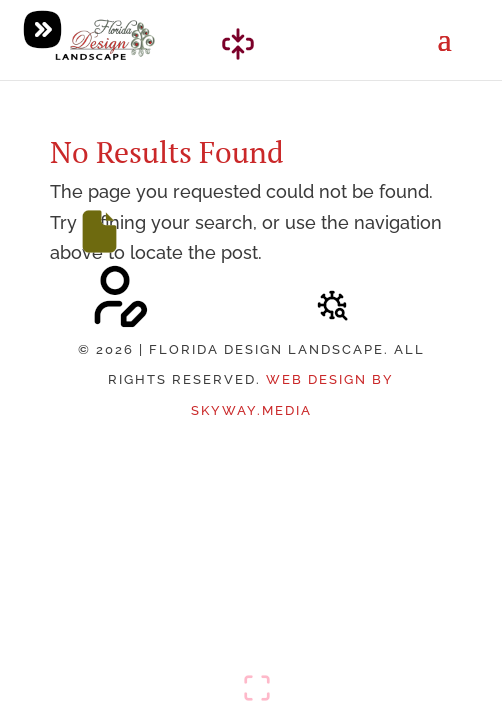  What do you see at coordinates (257, 688) in the screenshot?
I see `maximize window to full screen` at bounding box center [257, 688].